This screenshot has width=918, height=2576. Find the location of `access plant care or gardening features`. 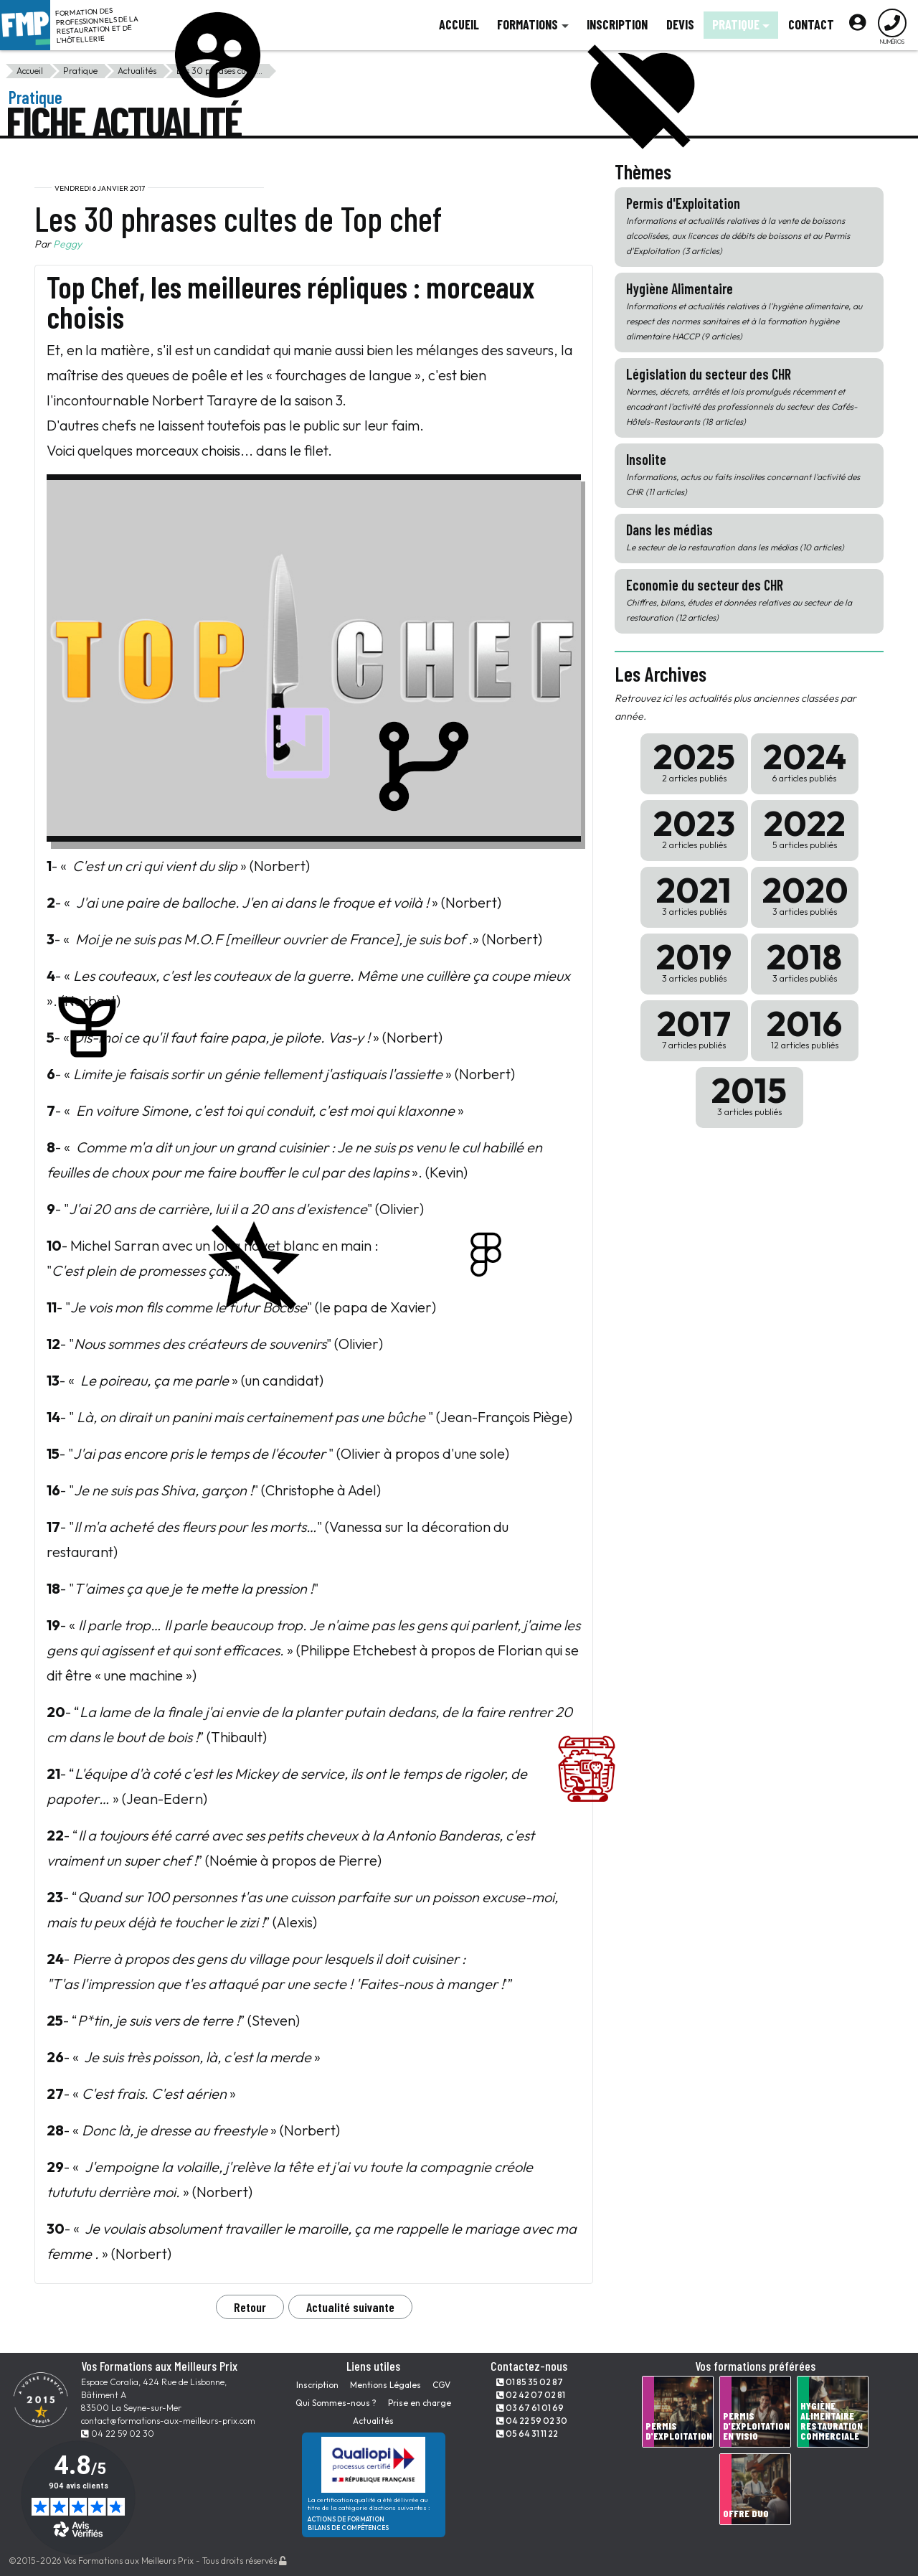

access plant care or gardening features is located at coordinates (88, 1027).